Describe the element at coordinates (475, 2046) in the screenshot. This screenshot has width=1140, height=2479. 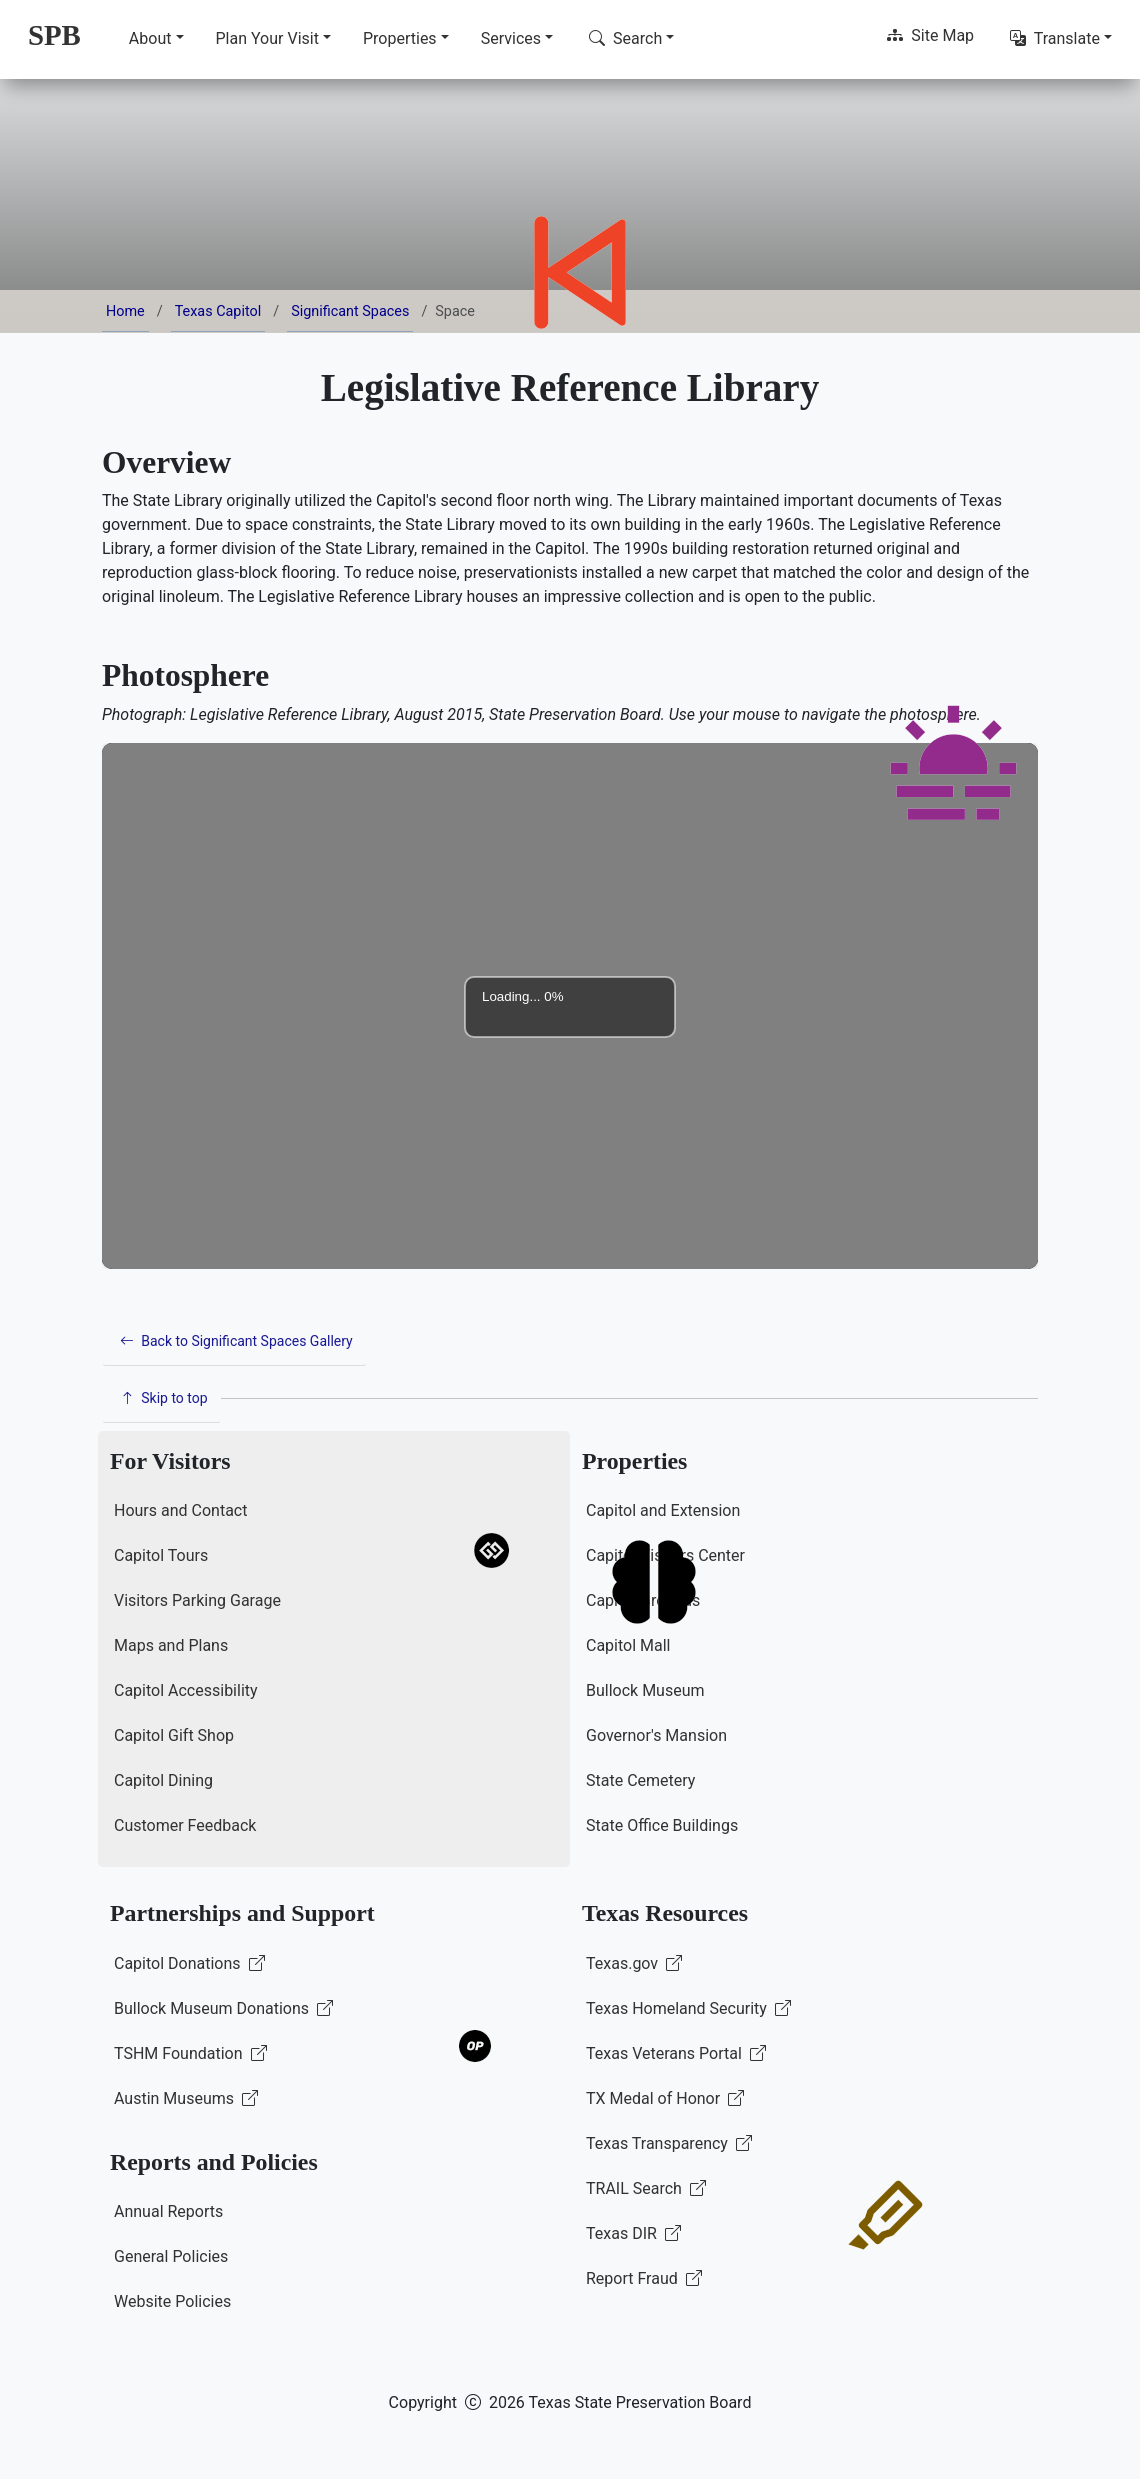
I see `optimism blockchain network logo` at that location.